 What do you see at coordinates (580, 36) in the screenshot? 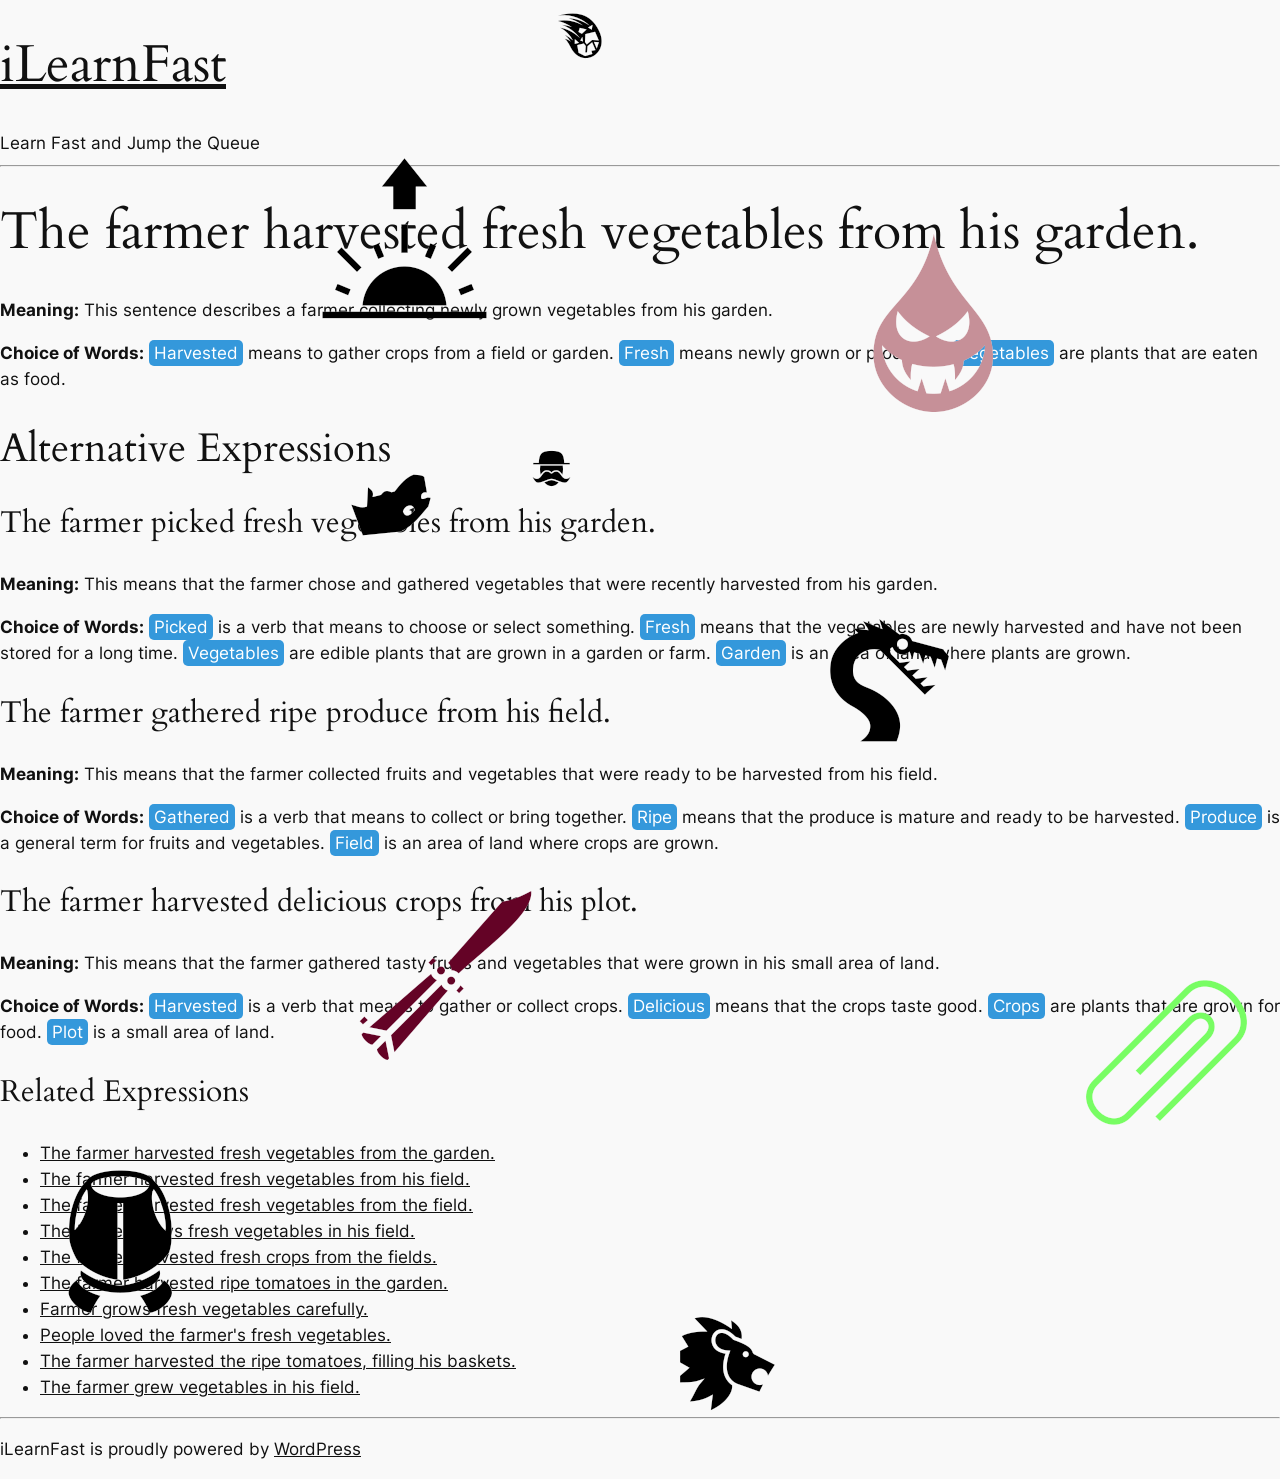
I see `throw charcoal or debris item` at bounding box center [580, 36].